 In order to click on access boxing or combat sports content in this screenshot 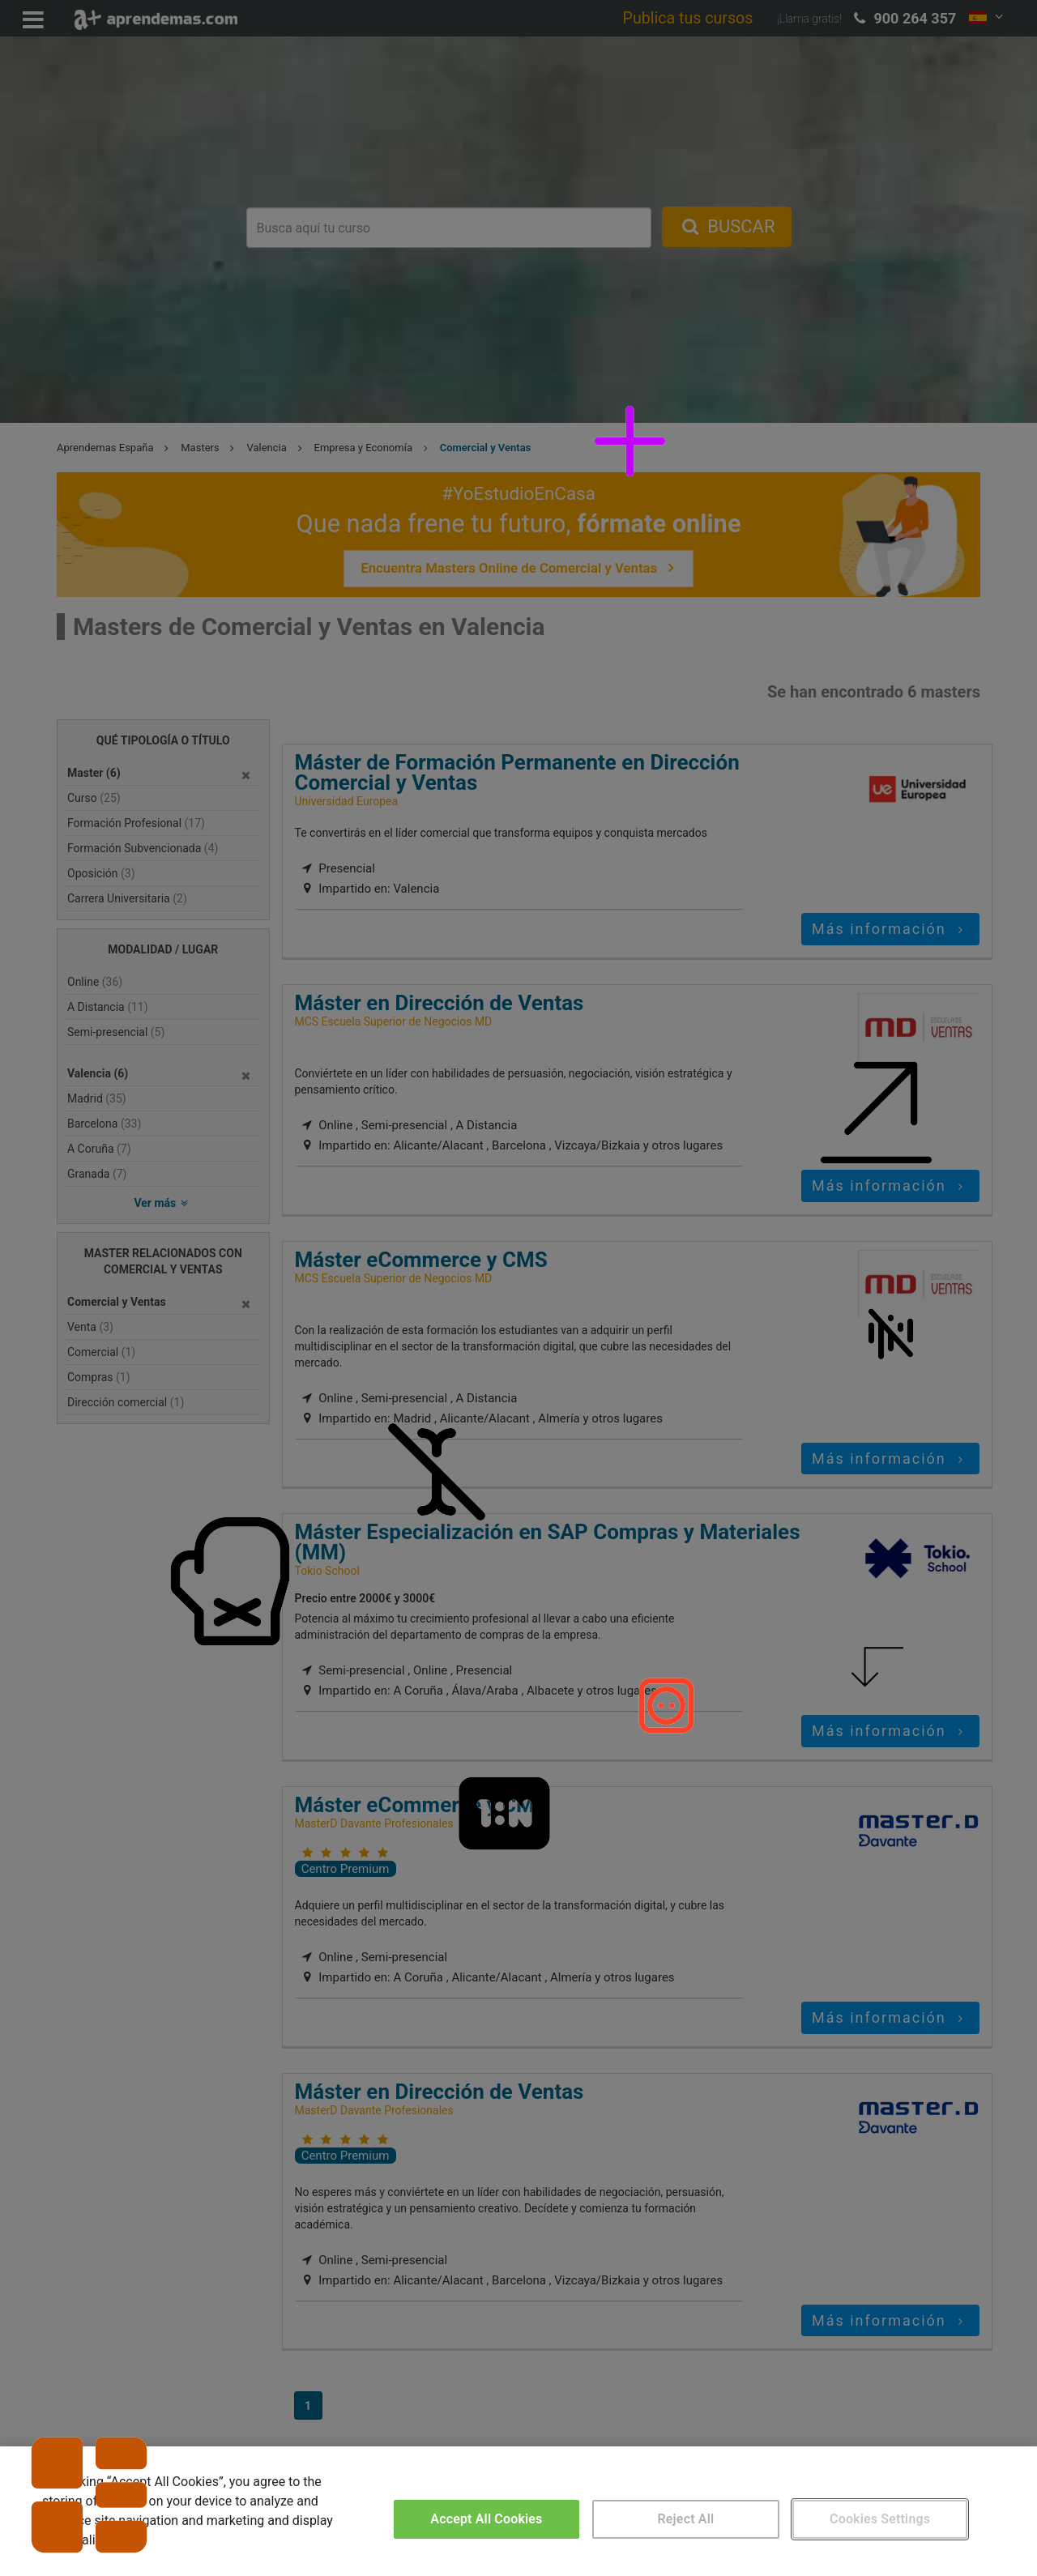, I will do `click(233, 1584)`.